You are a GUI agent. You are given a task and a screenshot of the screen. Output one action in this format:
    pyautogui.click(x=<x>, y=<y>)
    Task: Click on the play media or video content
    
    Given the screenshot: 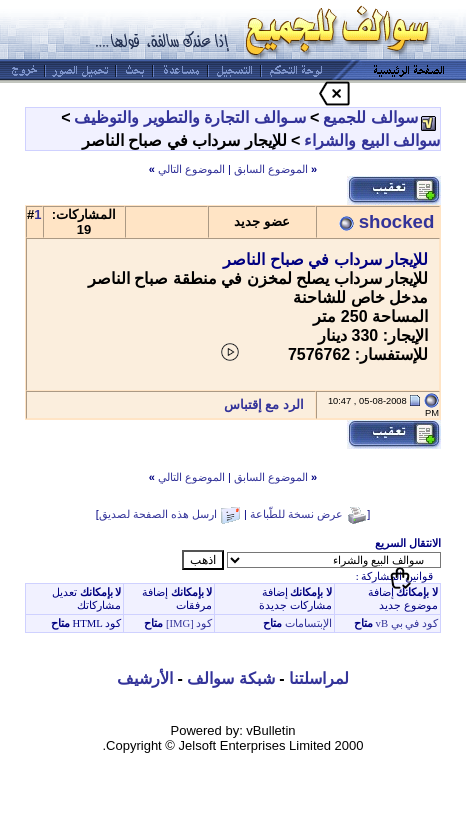 What is the action you would take?
    pyautogui.click(x=230, y=352)
    